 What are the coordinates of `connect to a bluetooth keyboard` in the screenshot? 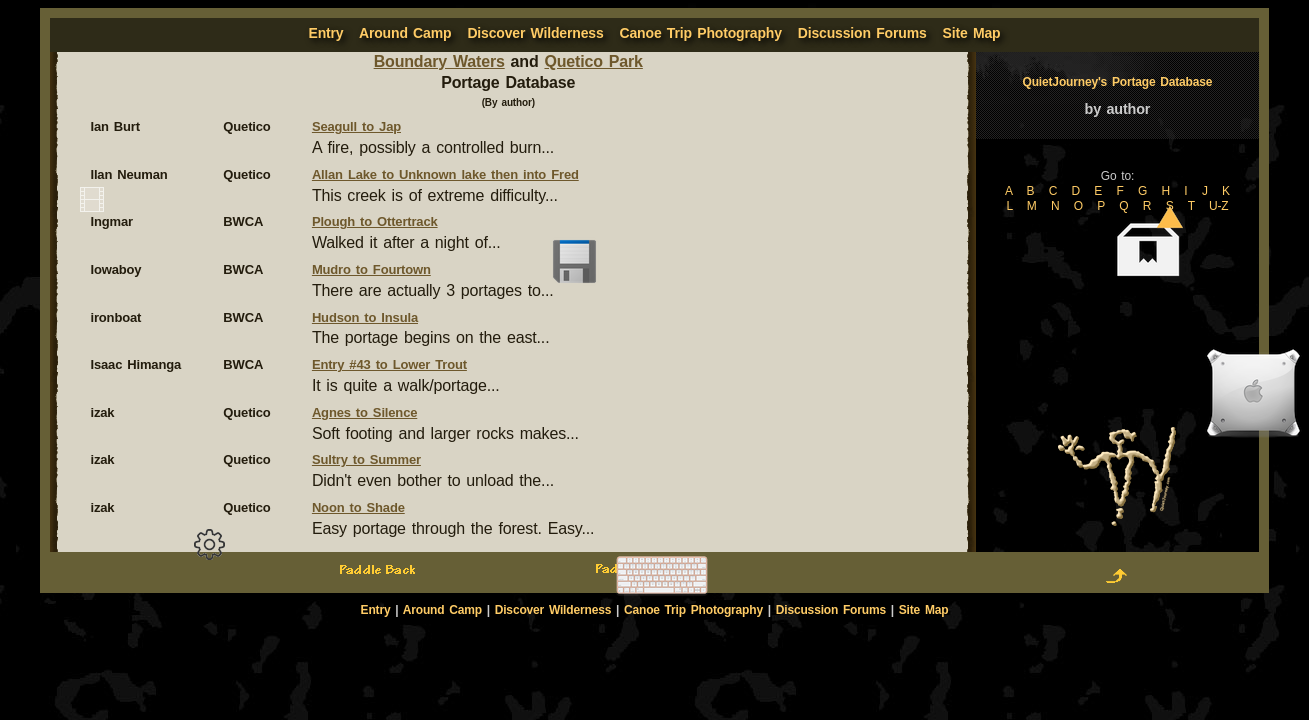 It's located at (662, 575).